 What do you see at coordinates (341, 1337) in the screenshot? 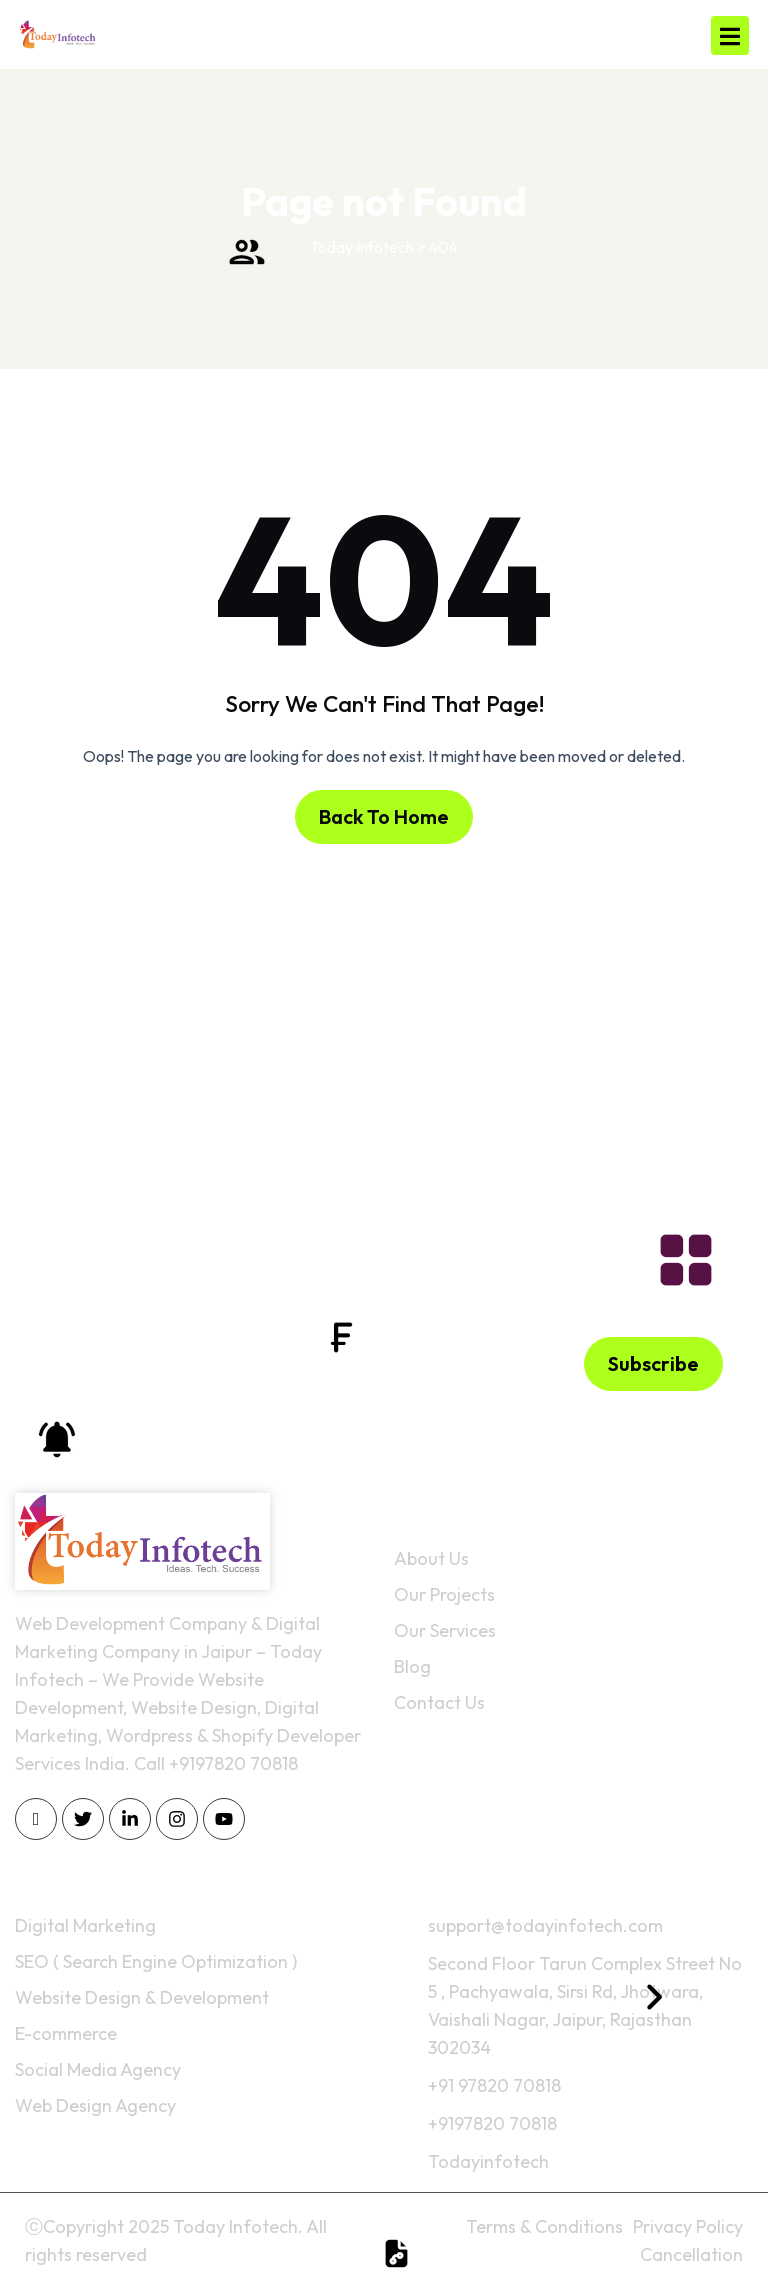
I see `indicates Swiss franc currency` at bounding box center [341, 1337].